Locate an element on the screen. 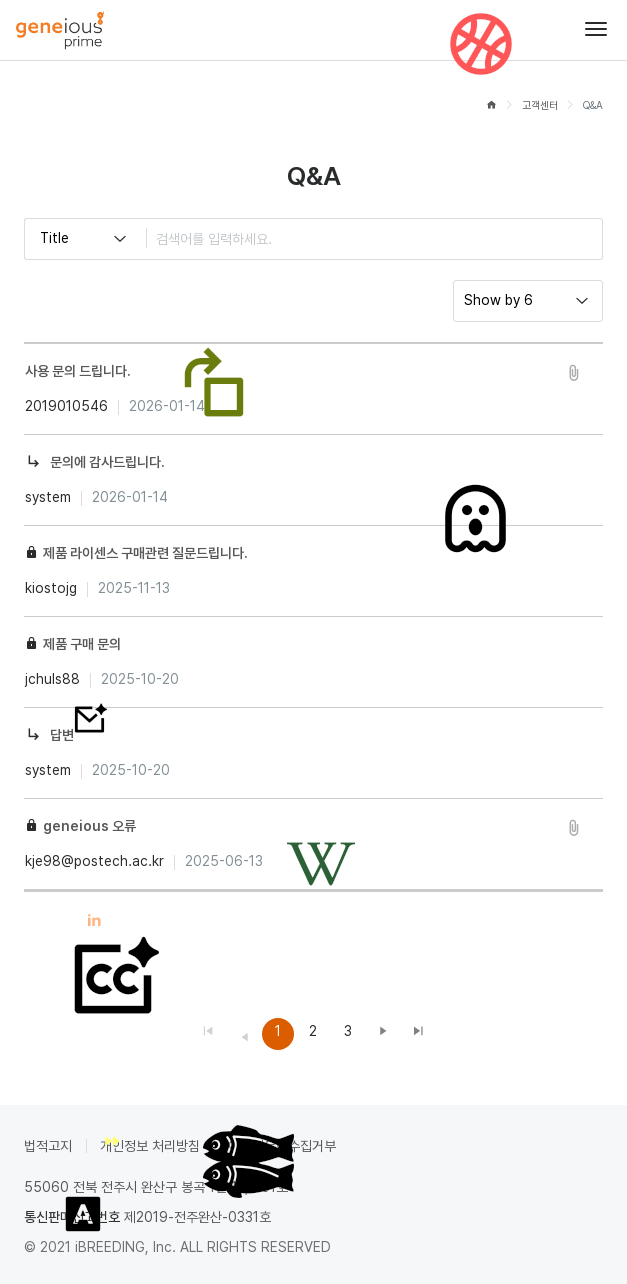  open Wikipedia is located at coordinates (321, 864).